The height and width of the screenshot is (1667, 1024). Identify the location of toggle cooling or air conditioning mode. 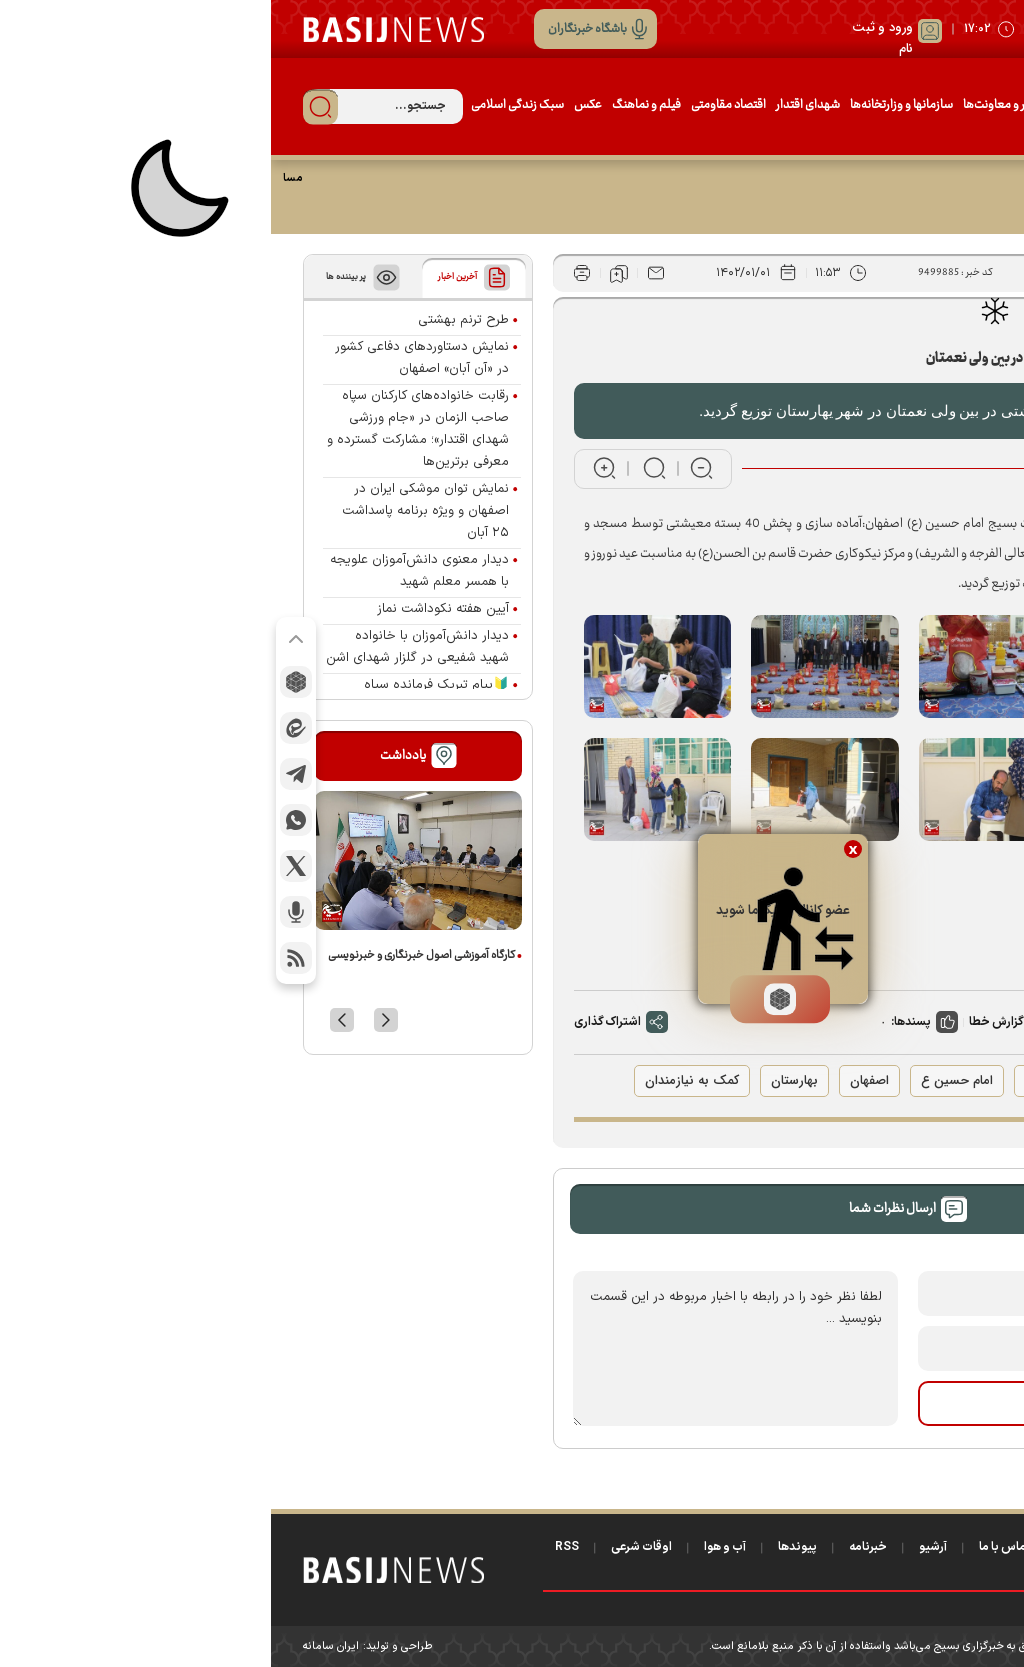
(995, 311).